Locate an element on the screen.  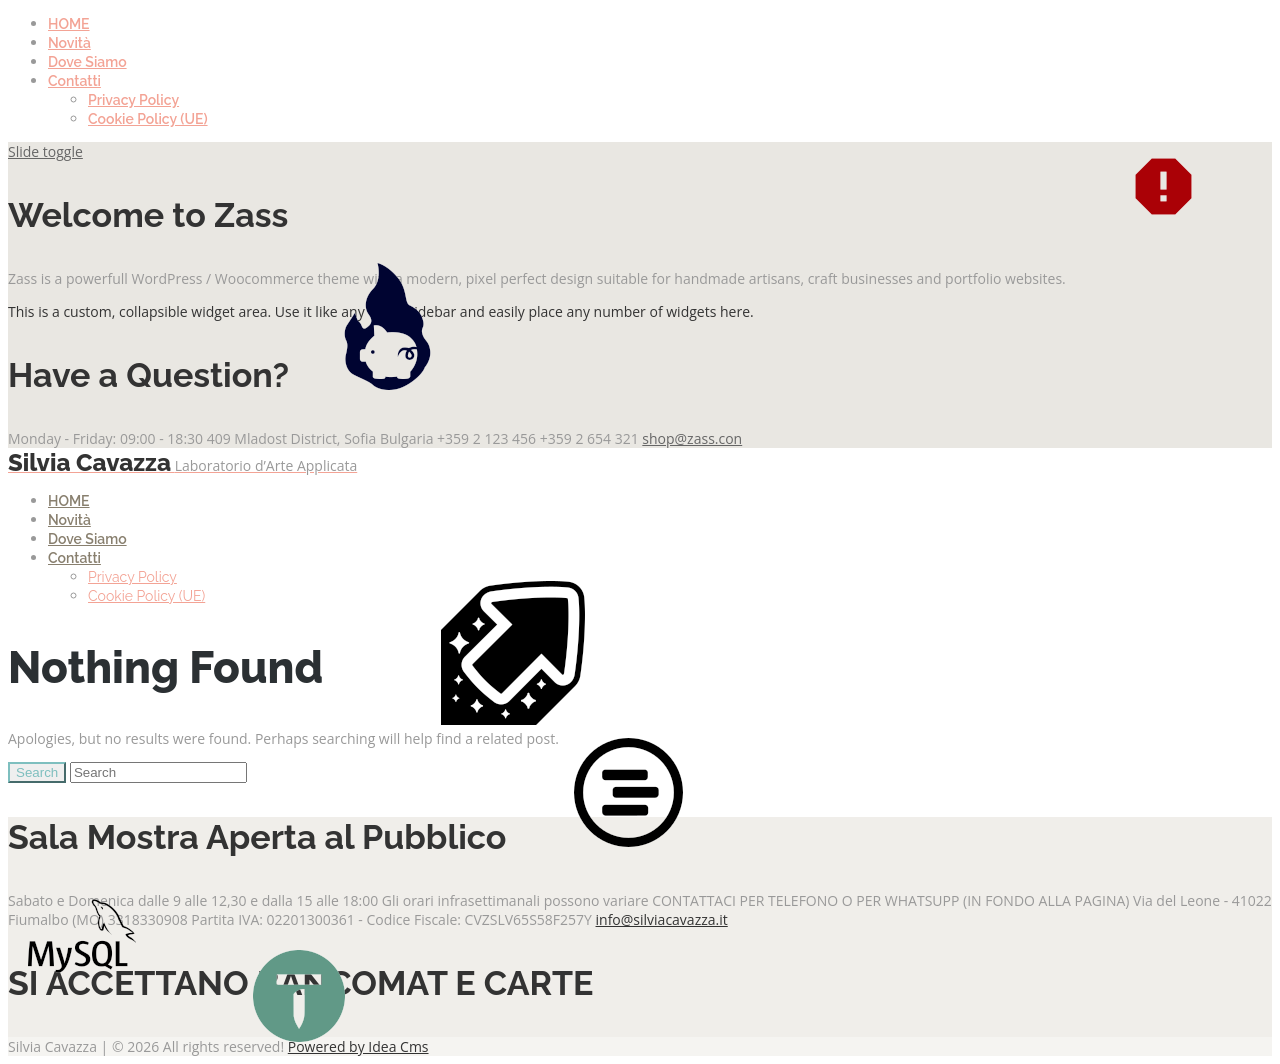
open imgur app is located at coordinates (513, 653).